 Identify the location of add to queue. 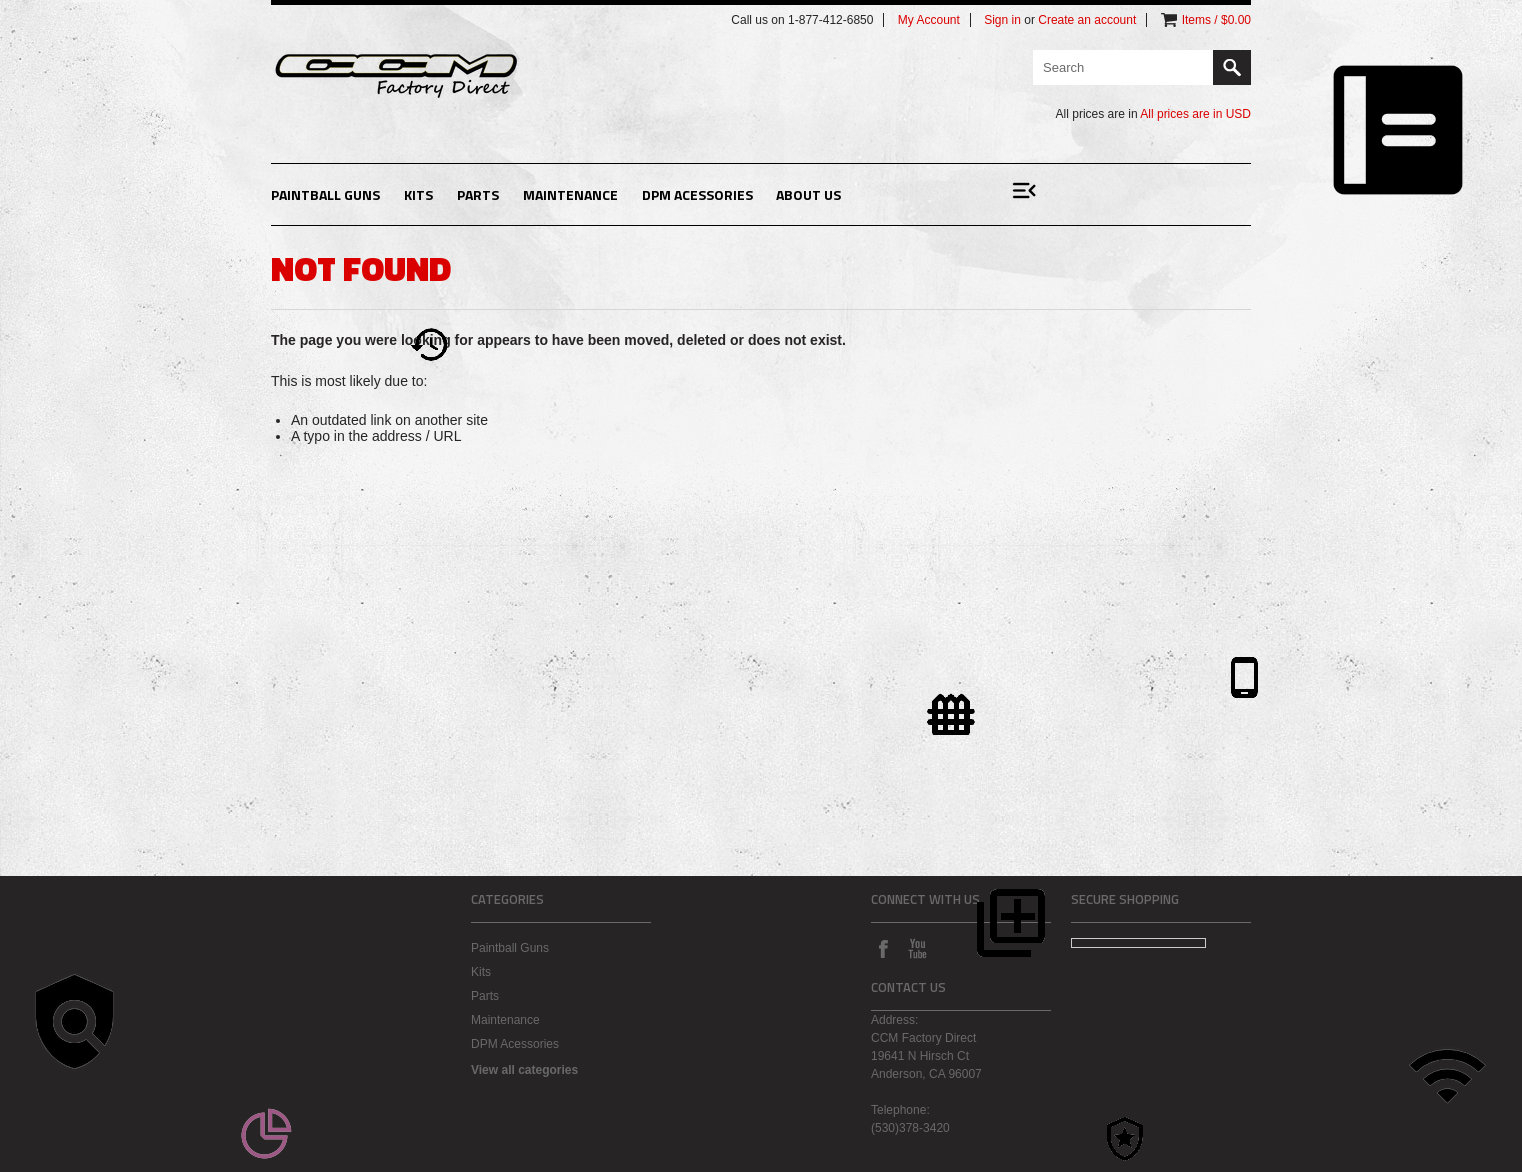
(1011, 923).